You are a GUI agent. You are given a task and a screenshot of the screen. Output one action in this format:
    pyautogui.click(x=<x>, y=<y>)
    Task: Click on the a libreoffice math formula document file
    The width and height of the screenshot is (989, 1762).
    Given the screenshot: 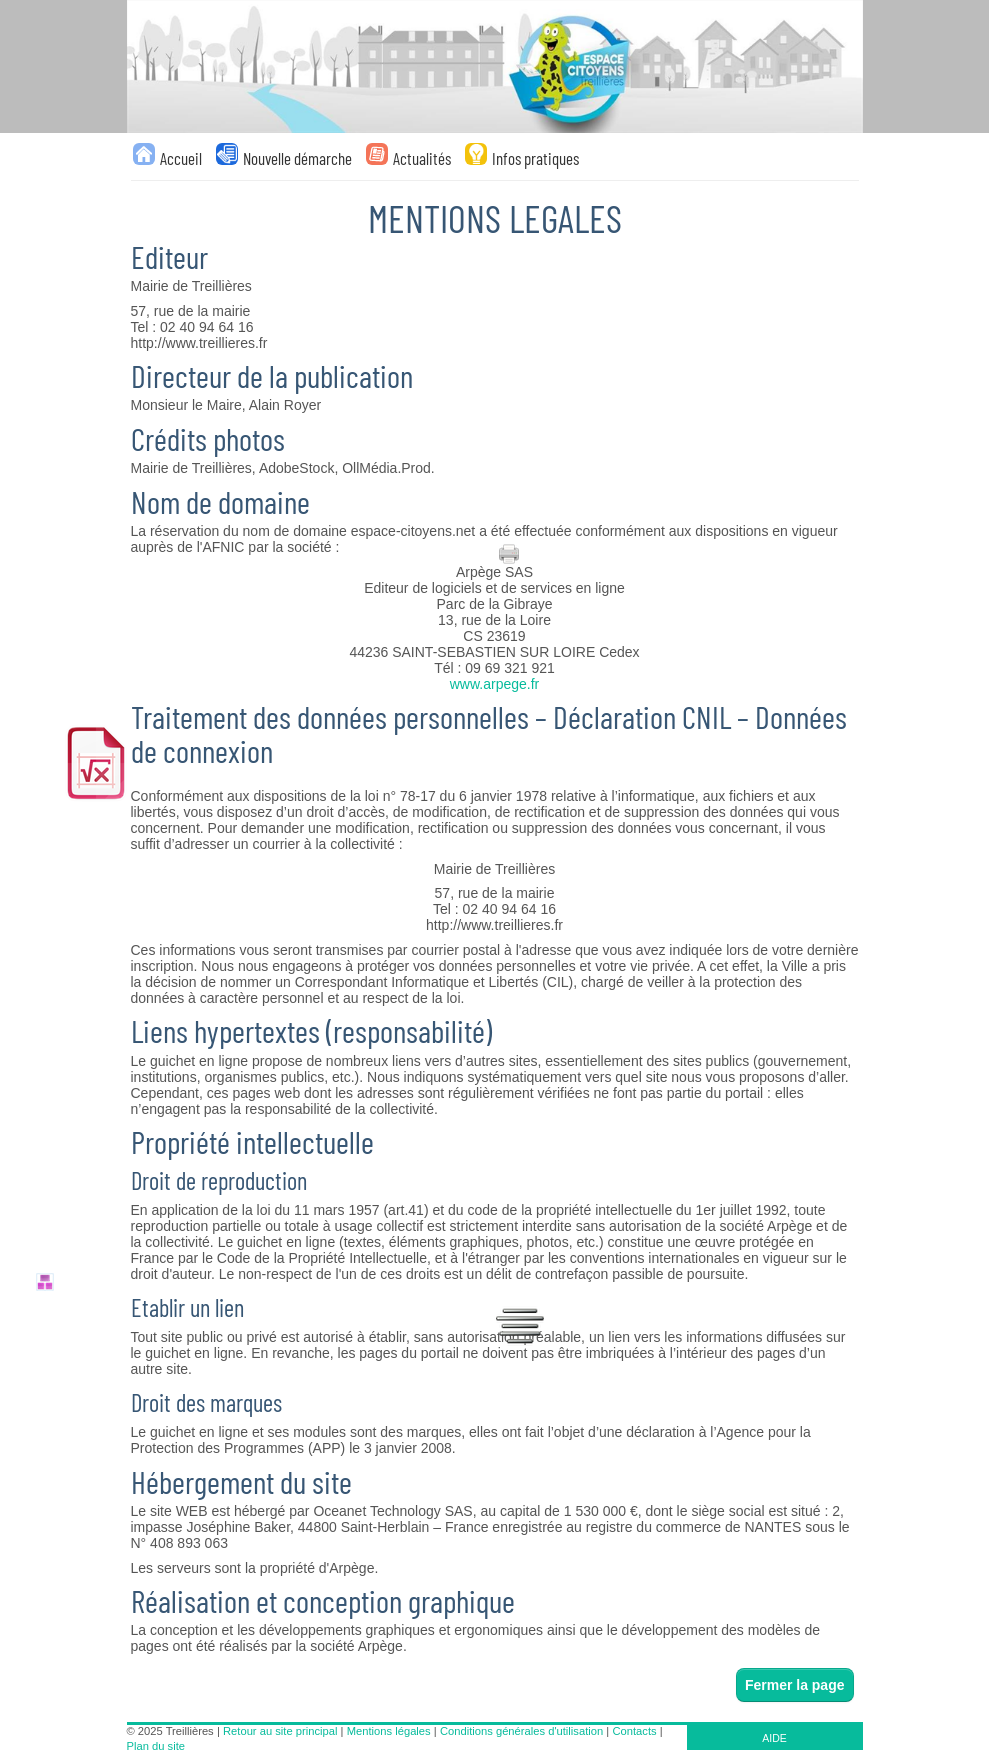 What is the action you would take?
    pyautogui.click(x=96, y=763)
    